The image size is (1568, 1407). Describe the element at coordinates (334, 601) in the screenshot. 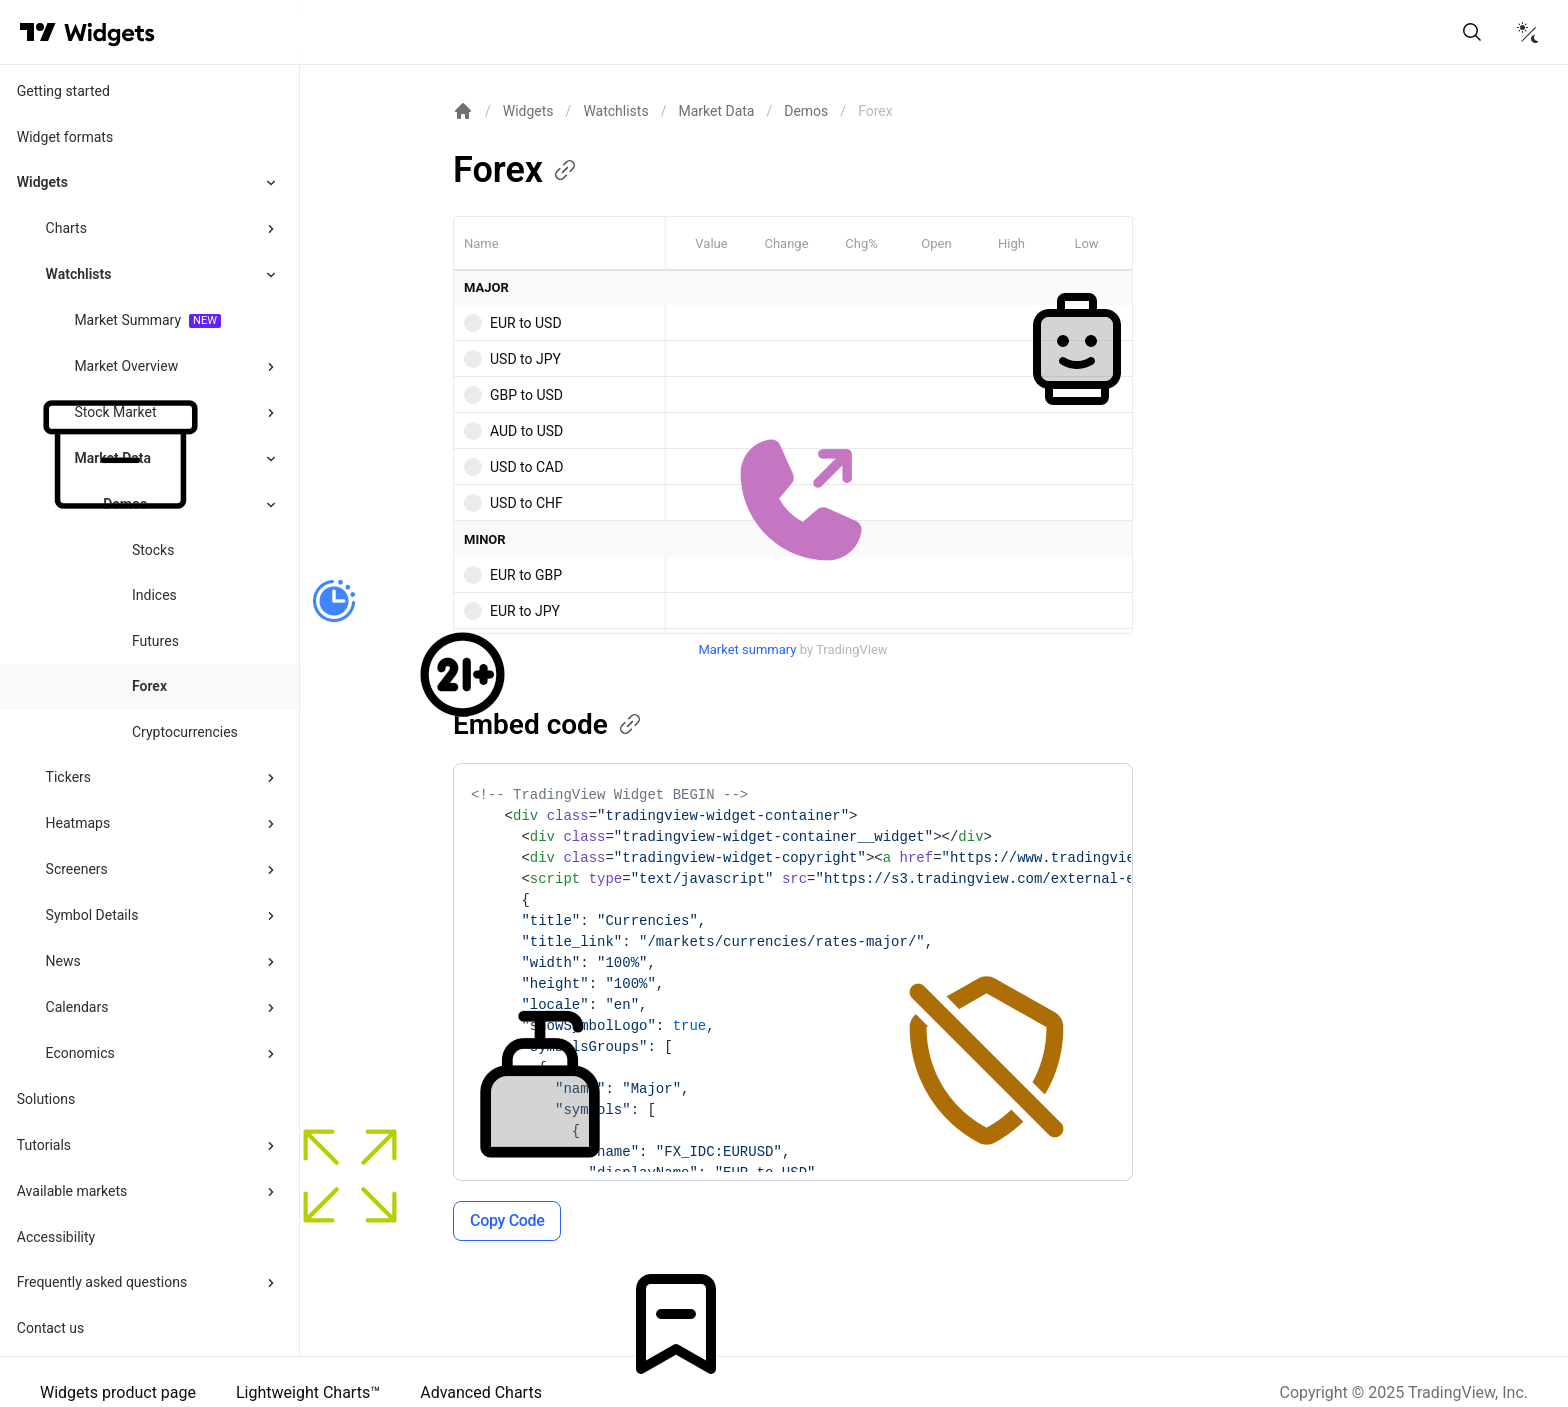

I see `view countdown timer` at that location.